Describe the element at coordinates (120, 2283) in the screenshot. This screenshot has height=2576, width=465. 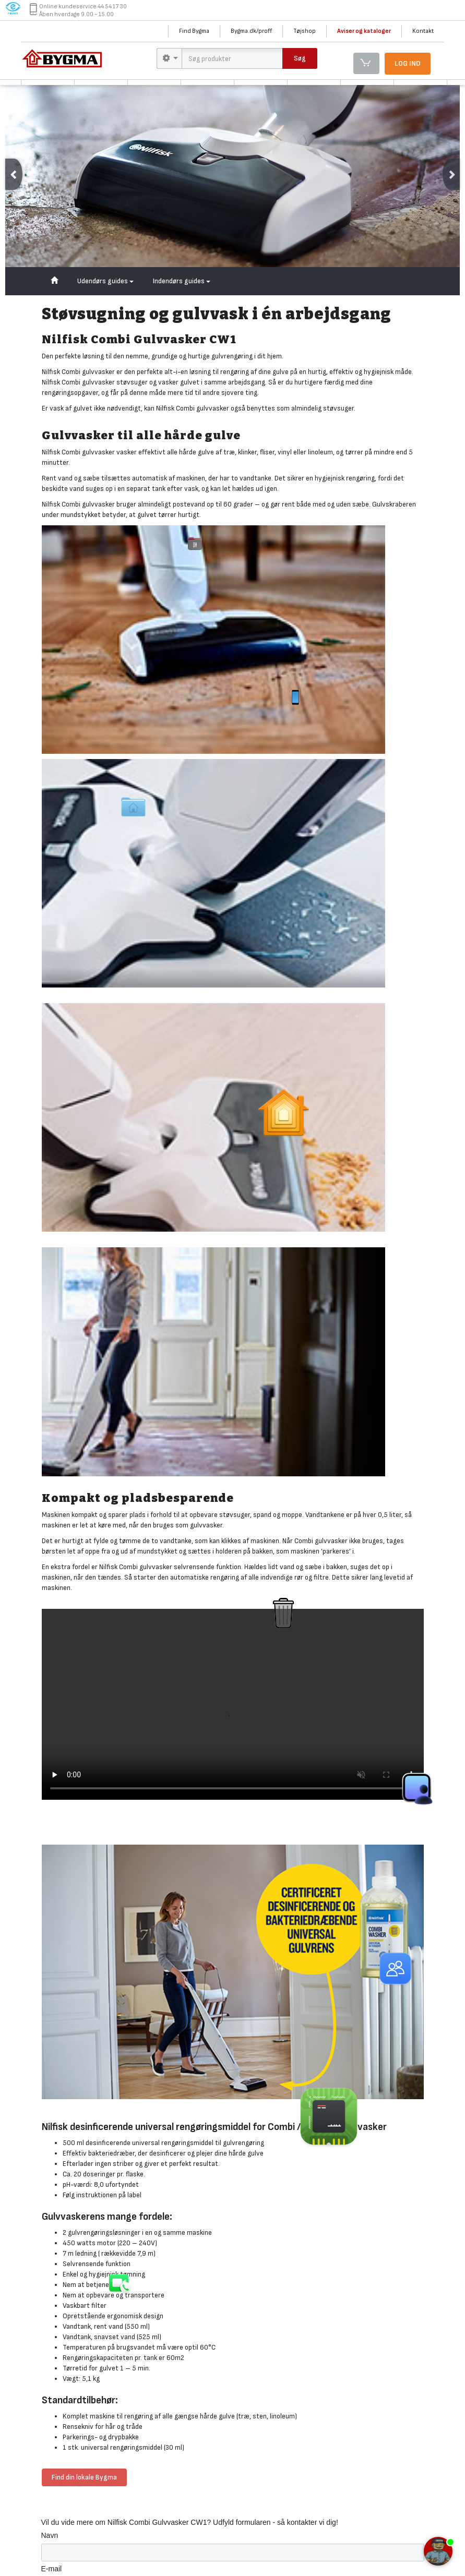
I see `open FaceTime to start a video or audio call` at that location.